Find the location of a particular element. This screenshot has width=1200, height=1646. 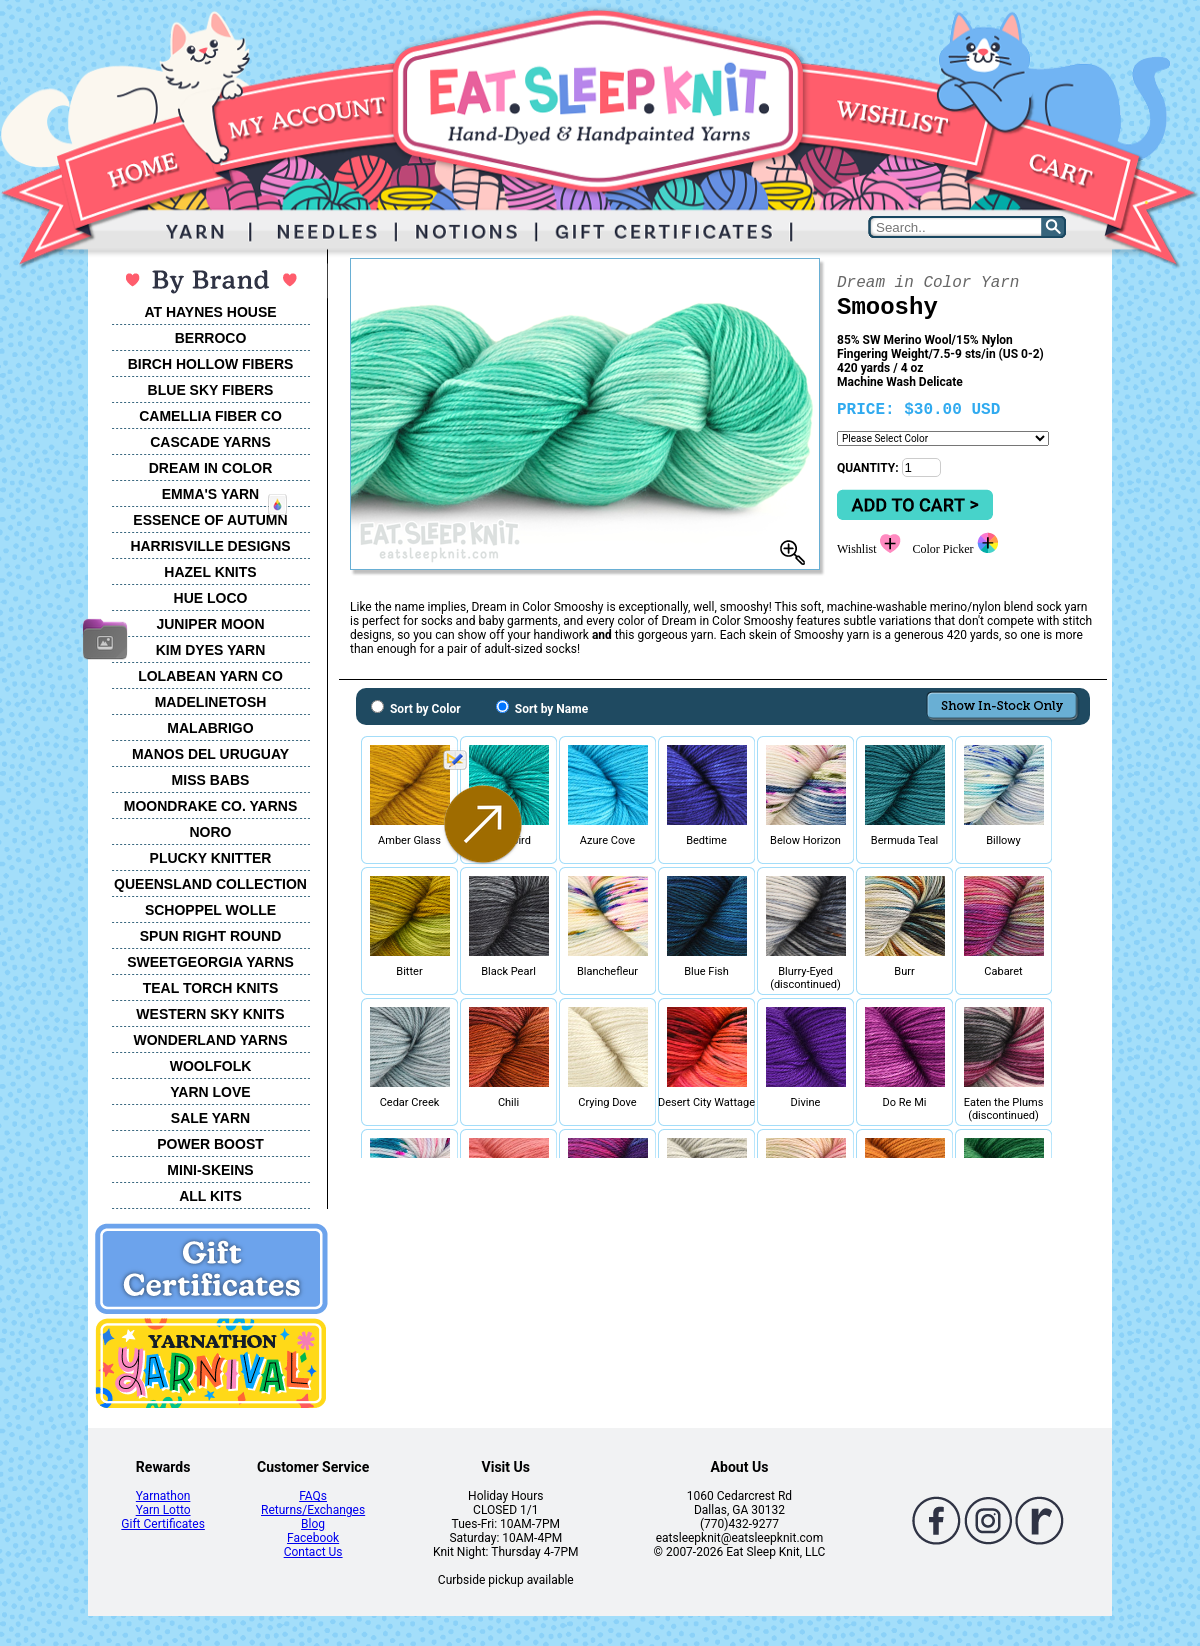

it87 hardware monitoring sensor data file is located at coordinates (277, 504).